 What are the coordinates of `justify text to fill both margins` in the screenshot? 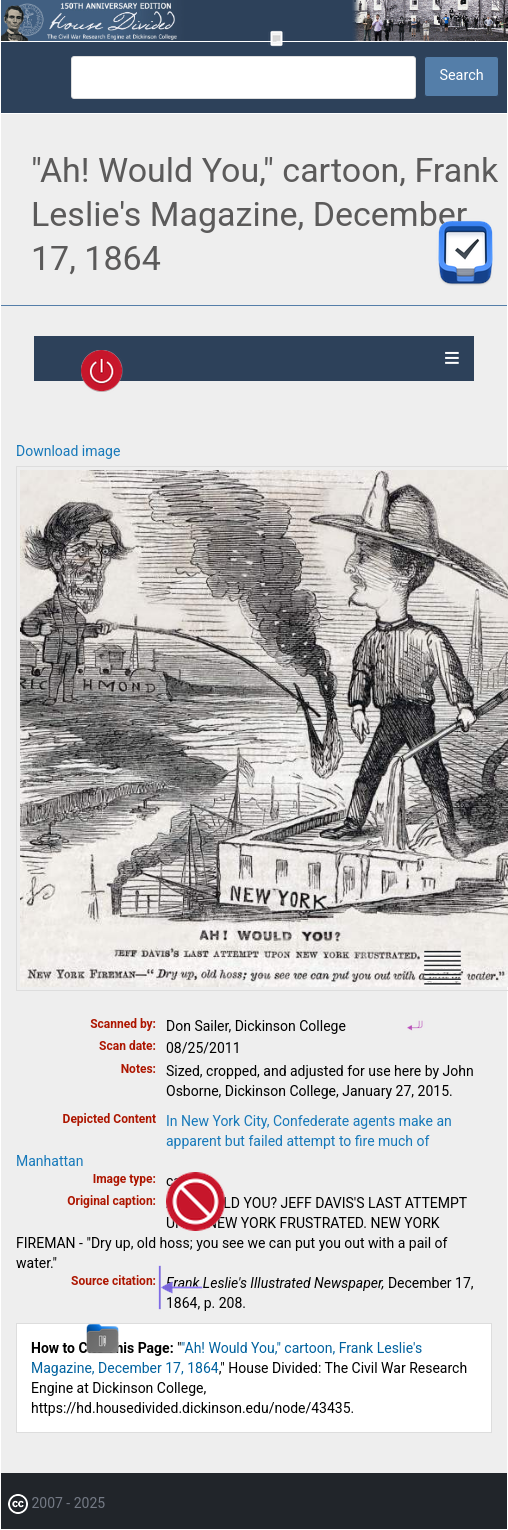 It's located at (442, 968).